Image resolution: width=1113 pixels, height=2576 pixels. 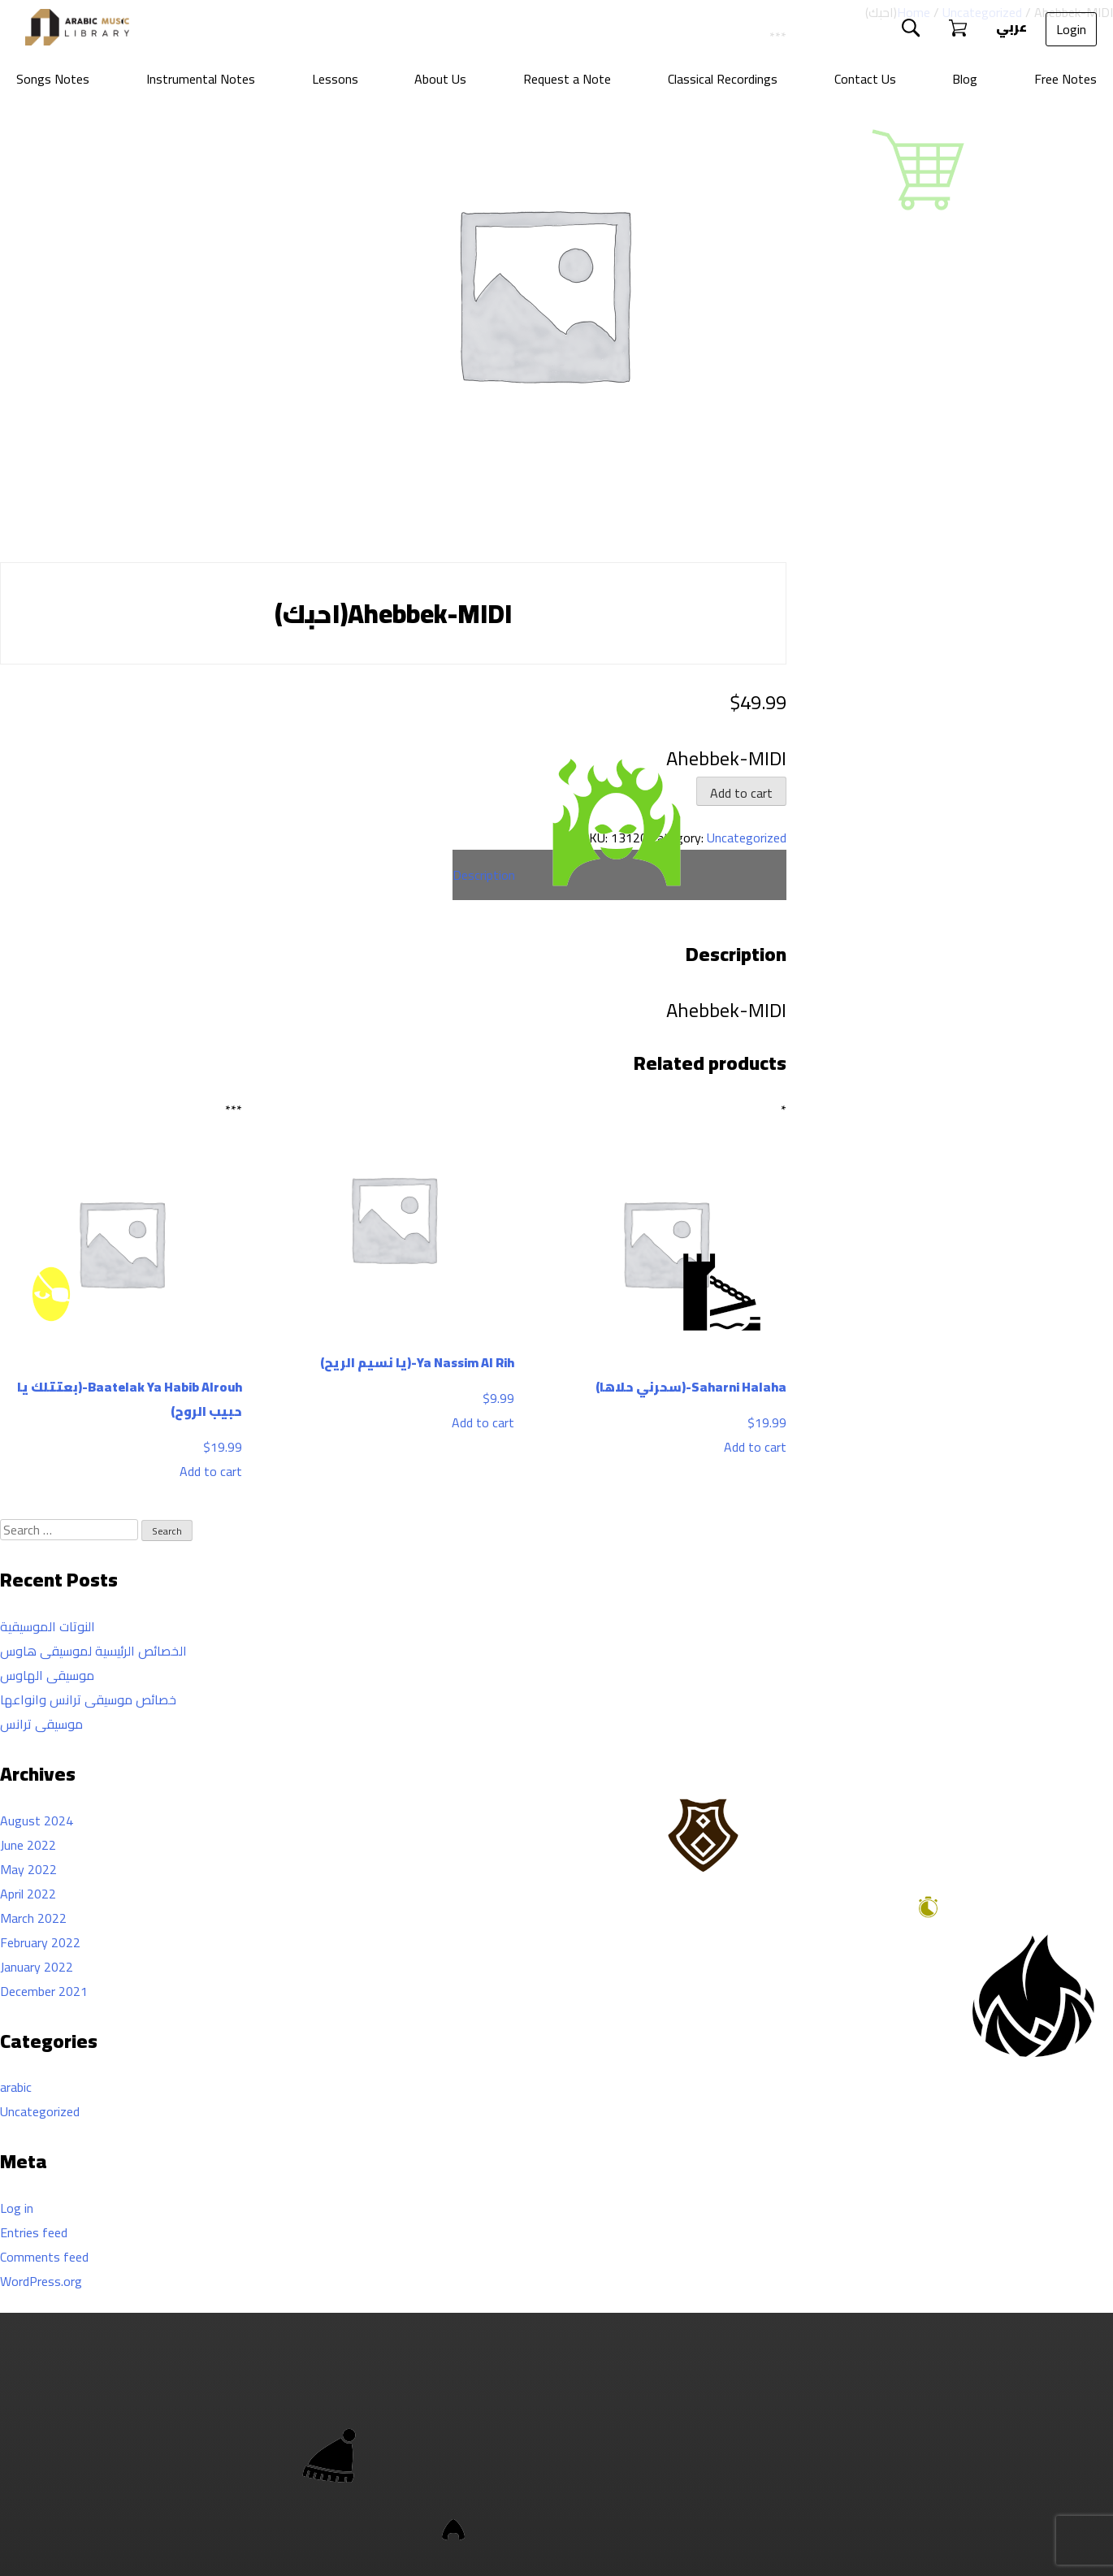 I want to click on onigiri or rice ball food item, so click(x=453, y=2529).